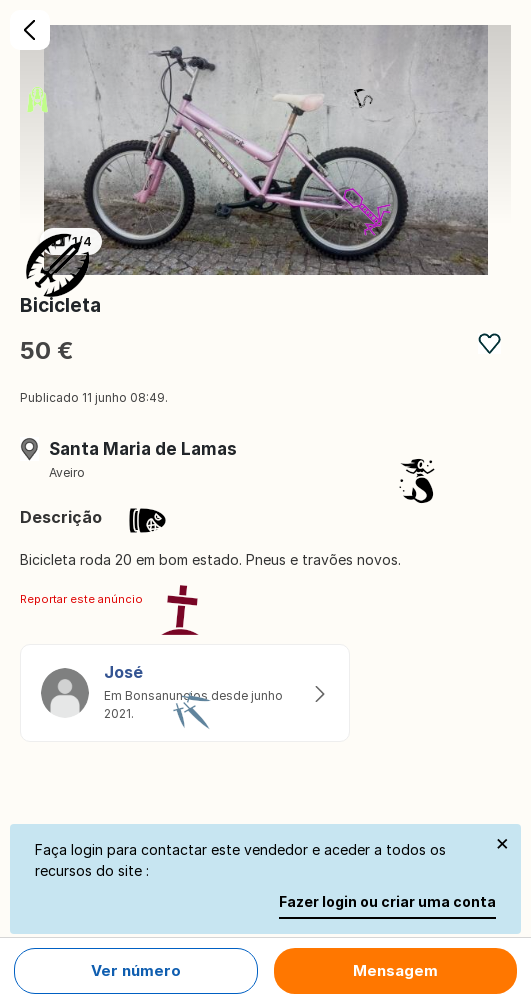 The image size is (531, 1004). Describe the element at coordinates (58, 265) in the screenshot. I see `attack or combat action button` at that location.